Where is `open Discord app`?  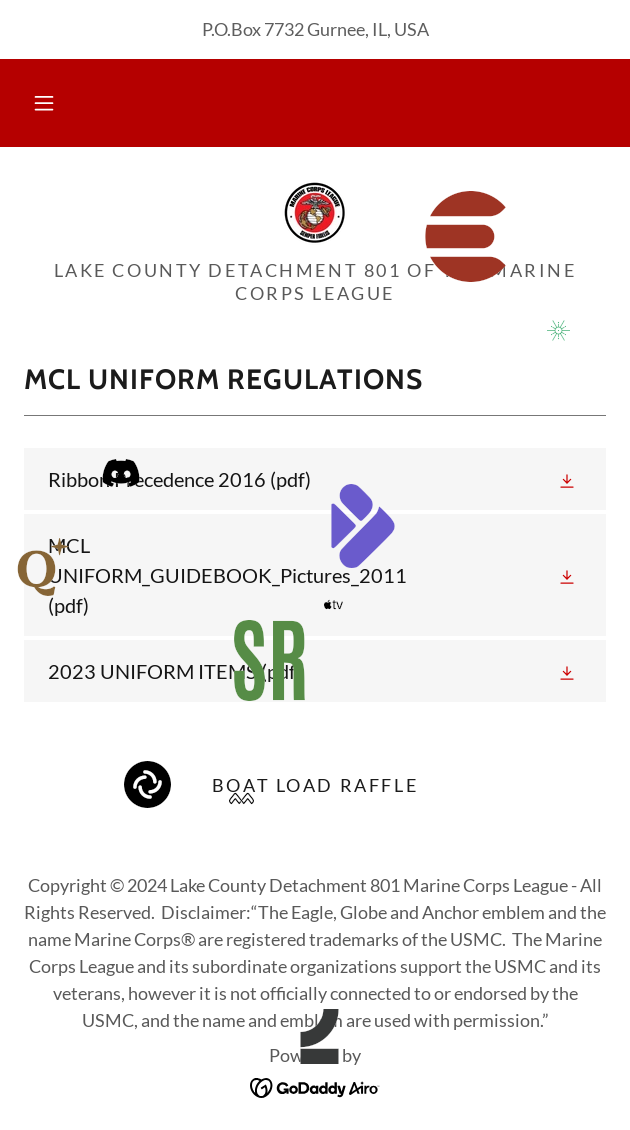 open Discord app is located at coordinates (121, 473).